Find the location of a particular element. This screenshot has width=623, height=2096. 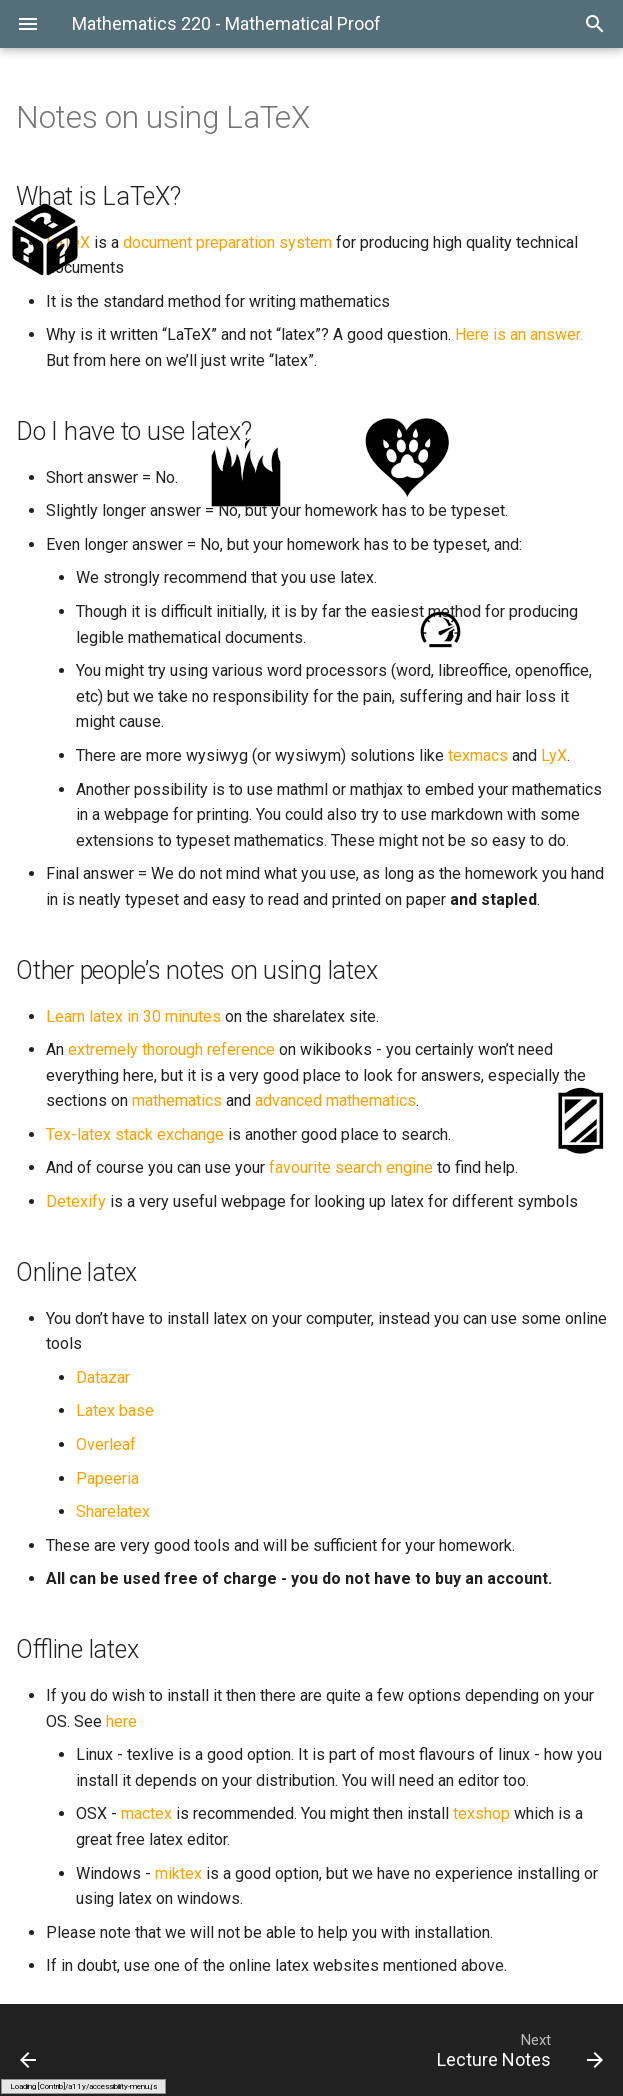

view mirror or reflection feature is located at coordinates (580, 1120).